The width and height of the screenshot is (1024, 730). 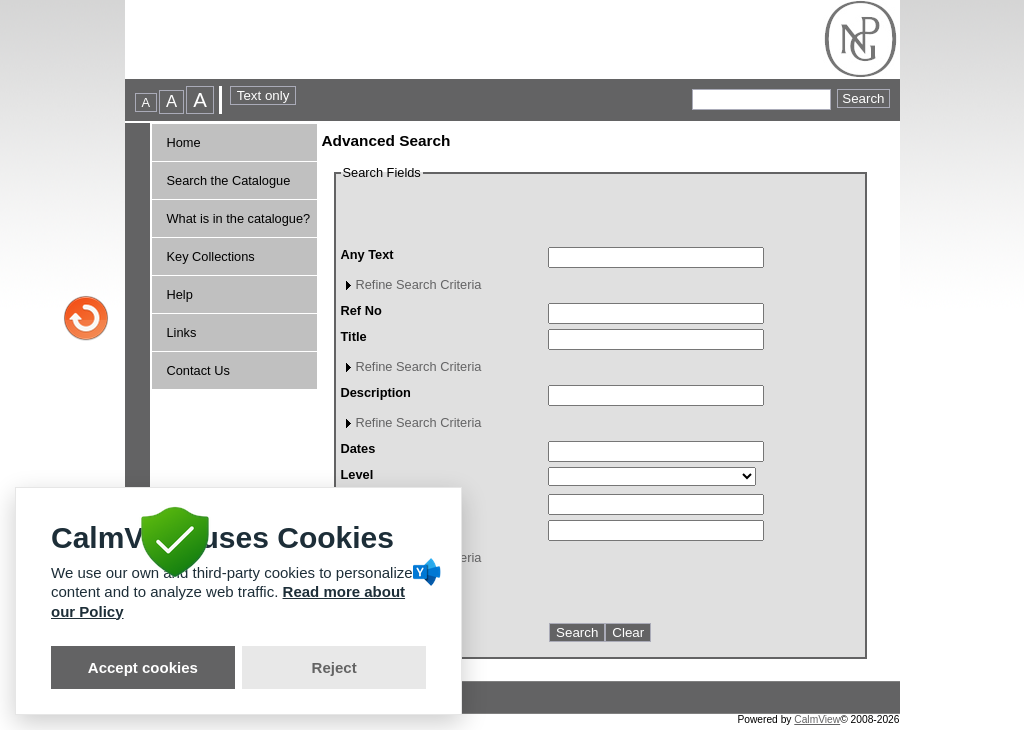 I want to click on open ubuntu livepatch settings, so click(x=86, y=318).